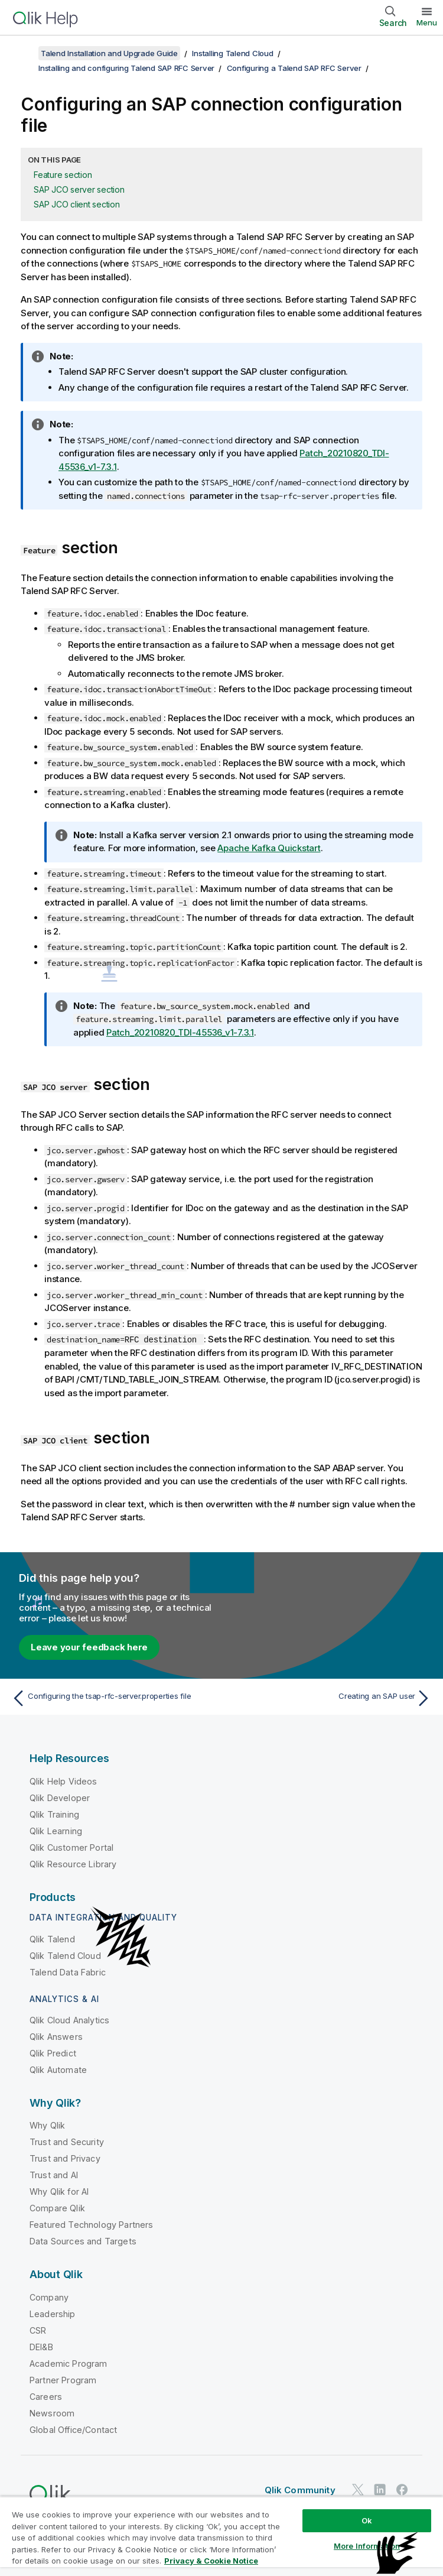 The image size is (443, 2576). What do you see at coordinates (37, 1602) in the screenshot?
I see `play music or audio` at bounding box center [37, 1602].